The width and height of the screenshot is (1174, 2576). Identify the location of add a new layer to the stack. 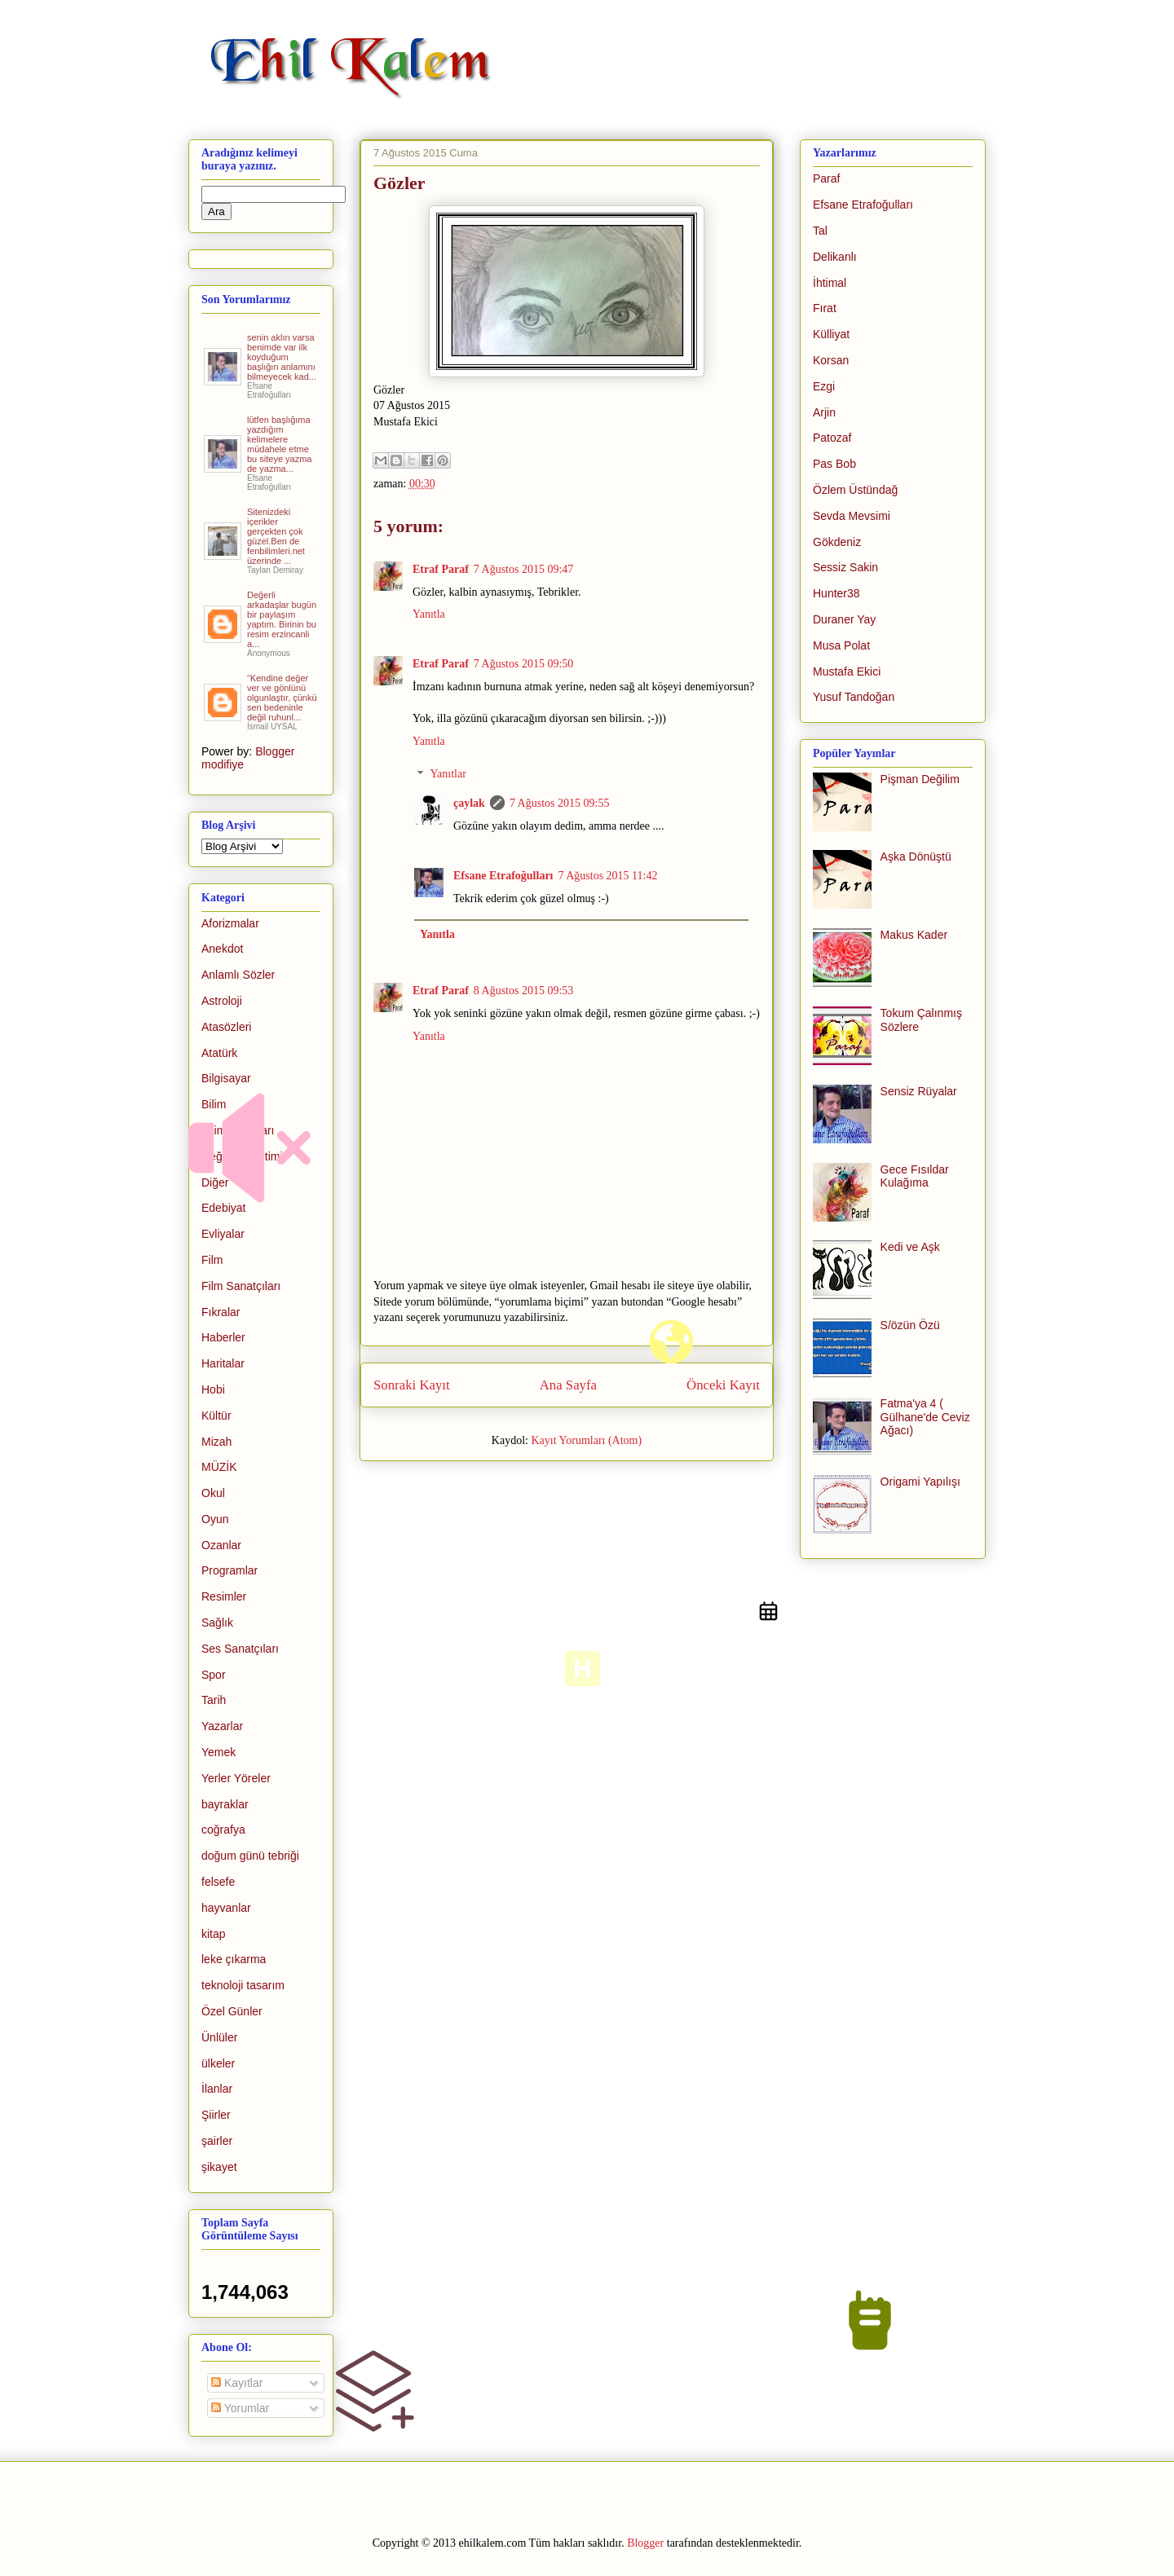
(373, 2391).